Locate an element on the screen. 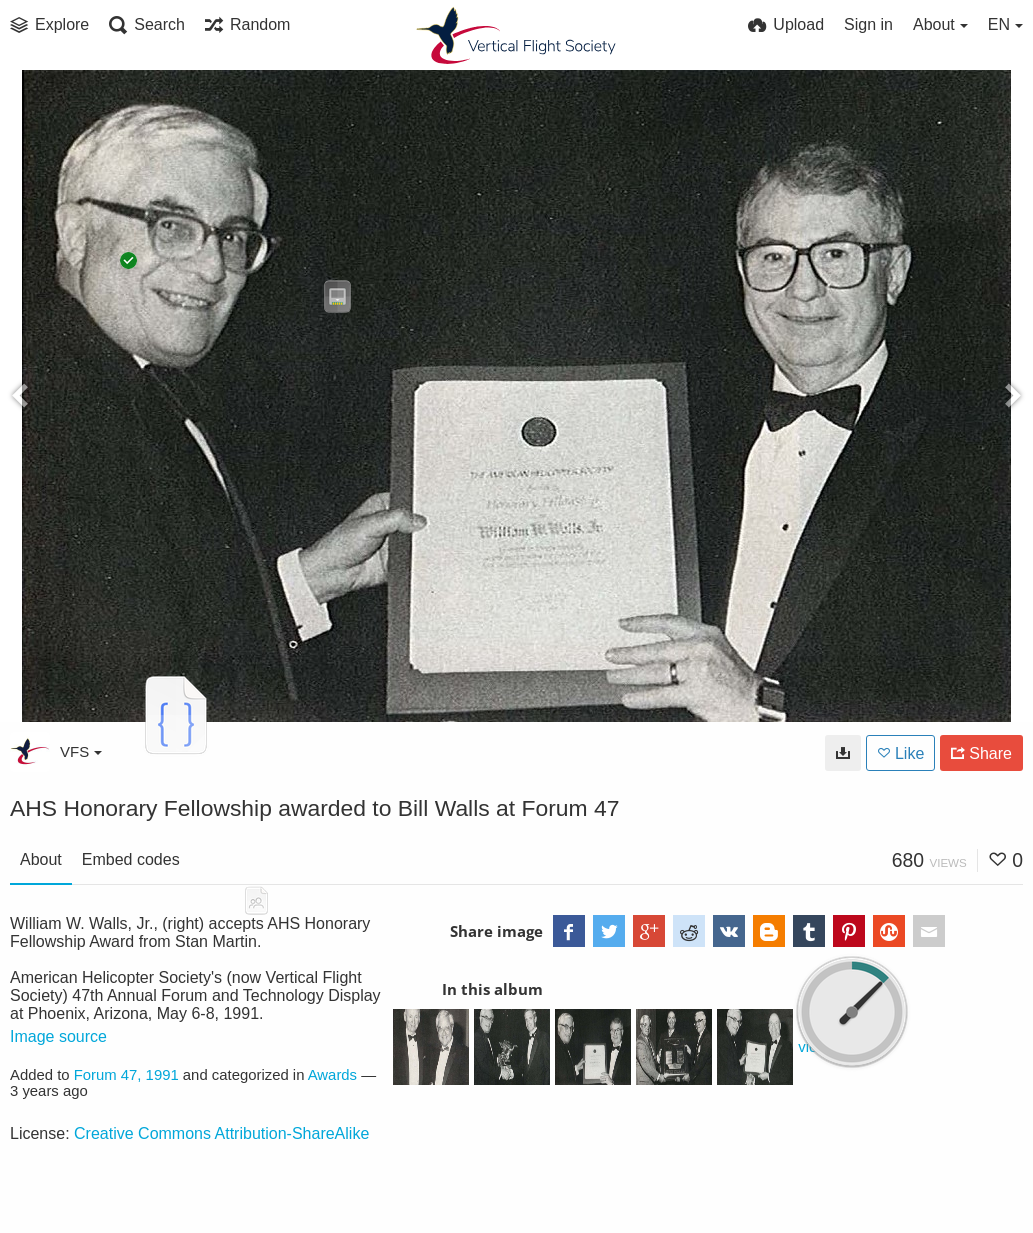 The width and height of the screenshot is (1033, 1233). indicates an authors or contributors file is located at coordinates (256, 900).